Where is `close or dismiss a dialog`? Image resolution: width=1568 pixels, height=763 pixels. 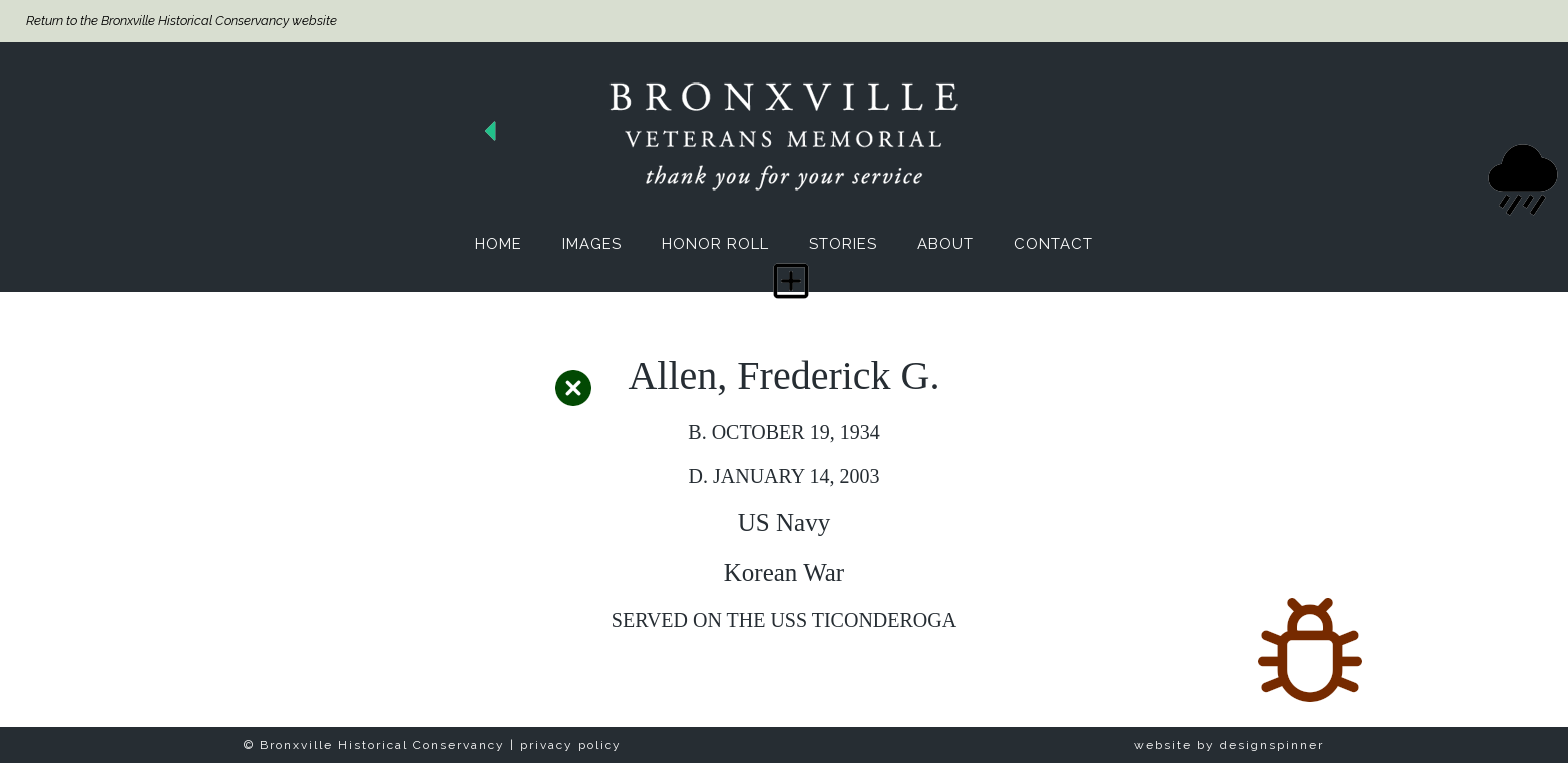 close or dismiss a dialog is located at coordinates (573, 388).